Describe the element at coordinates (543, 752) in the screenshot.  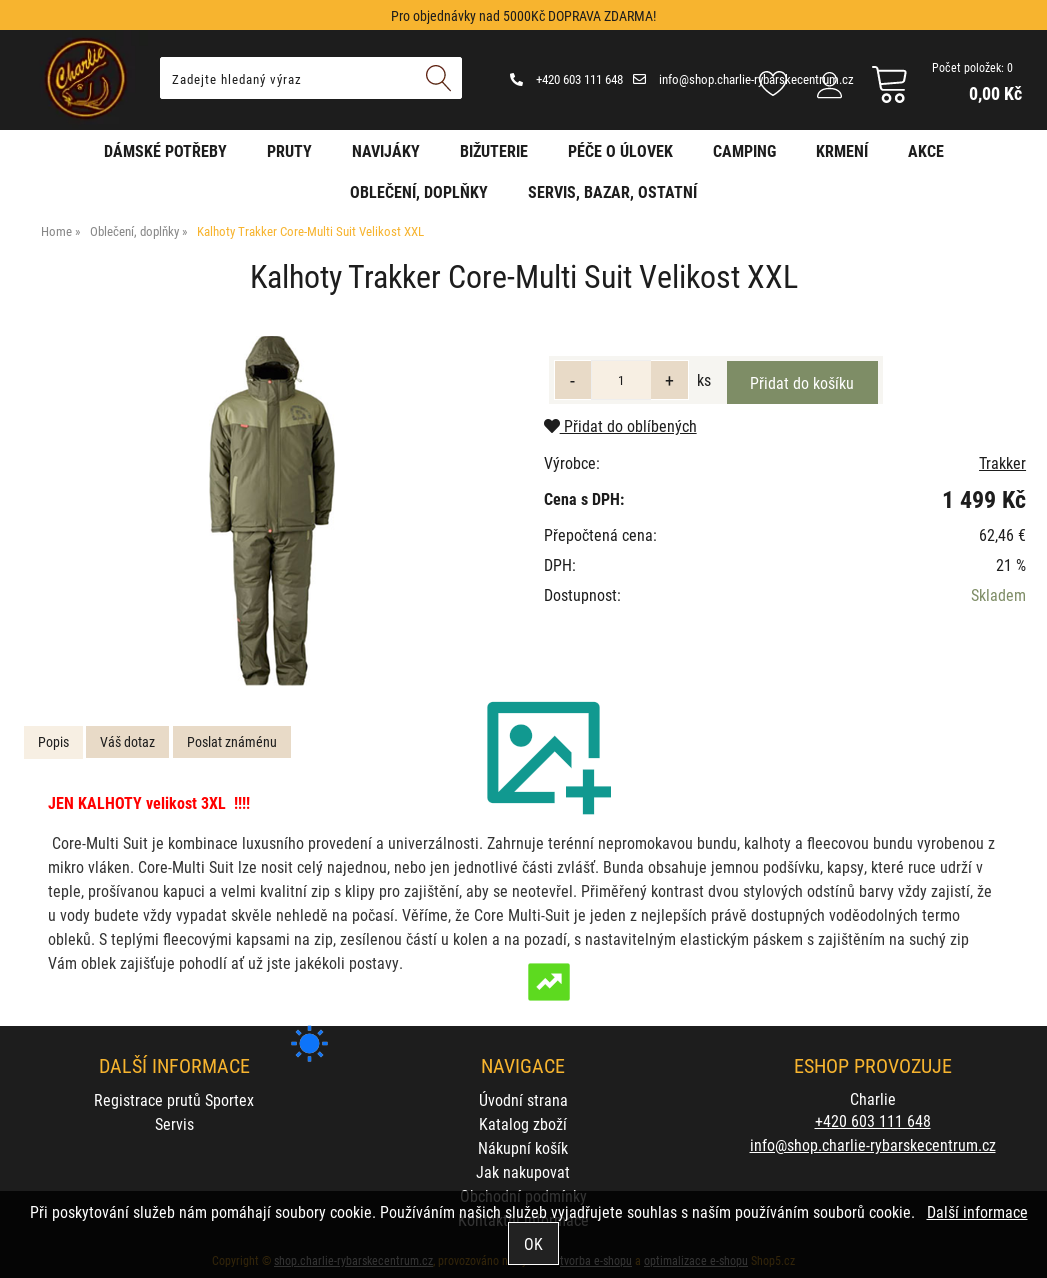
I see `add a new image or photo` at that location.